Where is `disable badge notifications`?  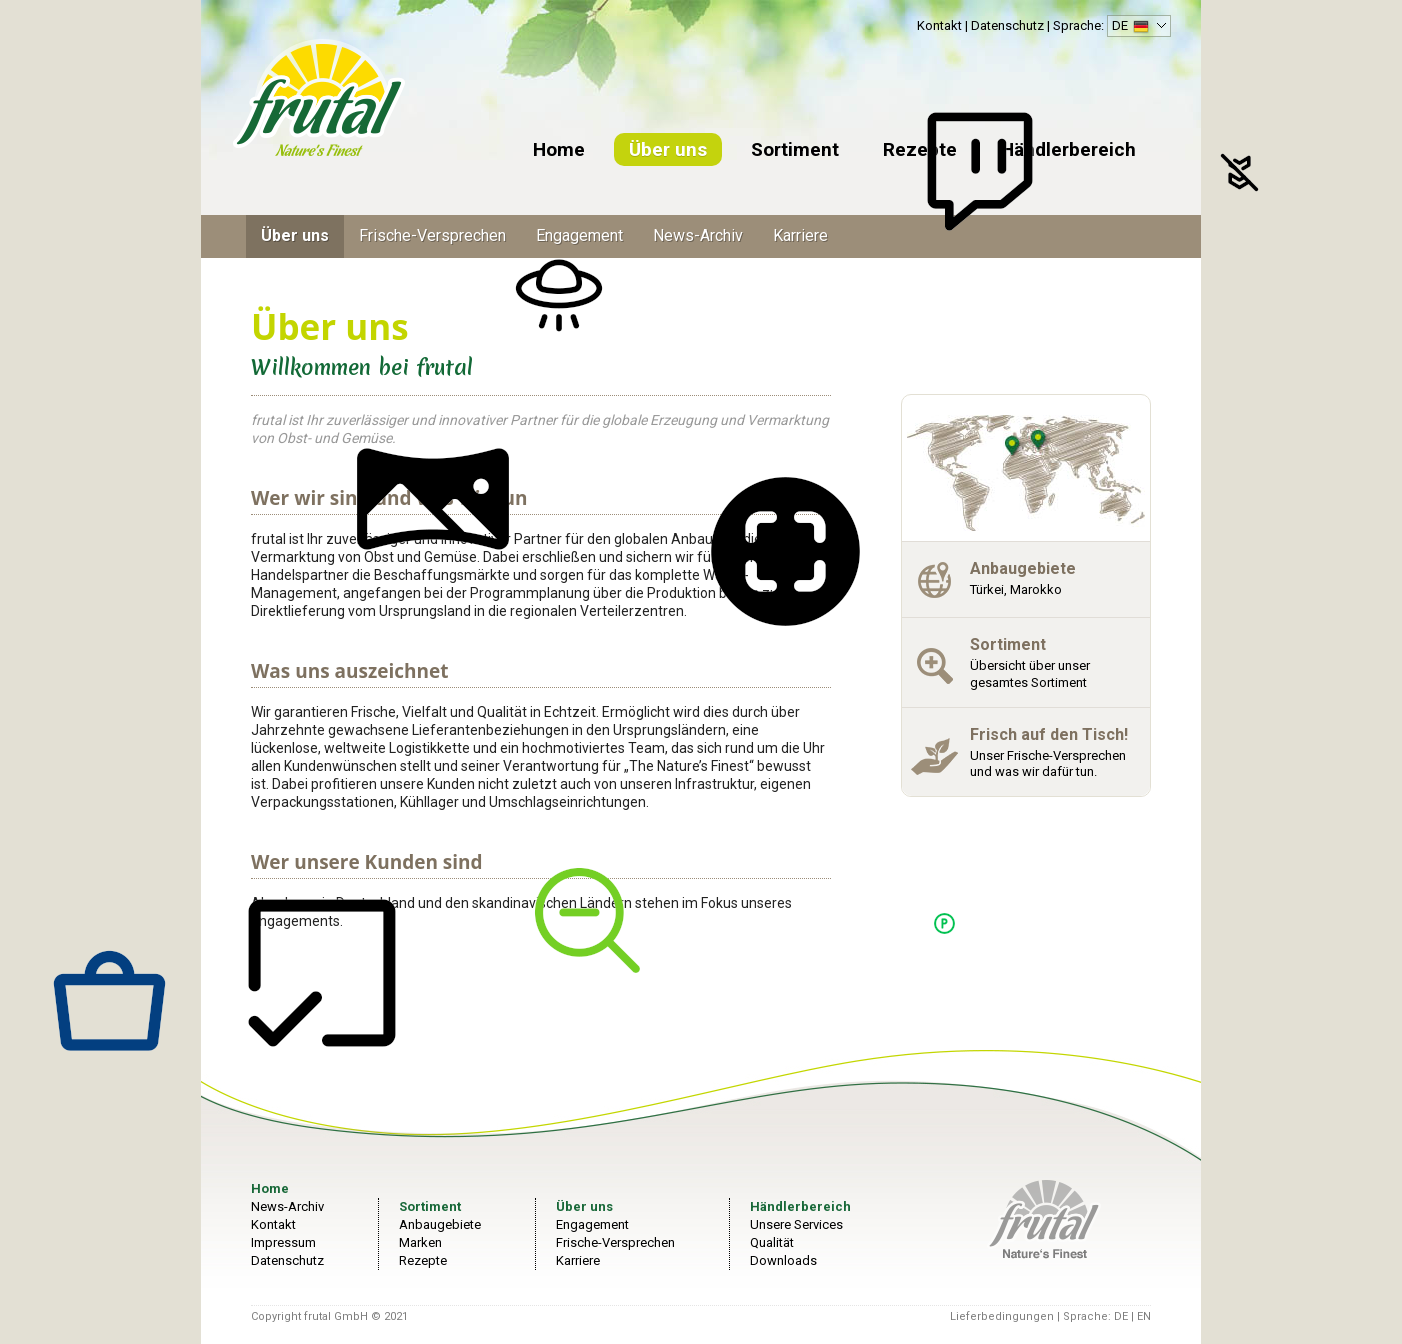 disable badge notifications is located at coordinates (1239, 172).